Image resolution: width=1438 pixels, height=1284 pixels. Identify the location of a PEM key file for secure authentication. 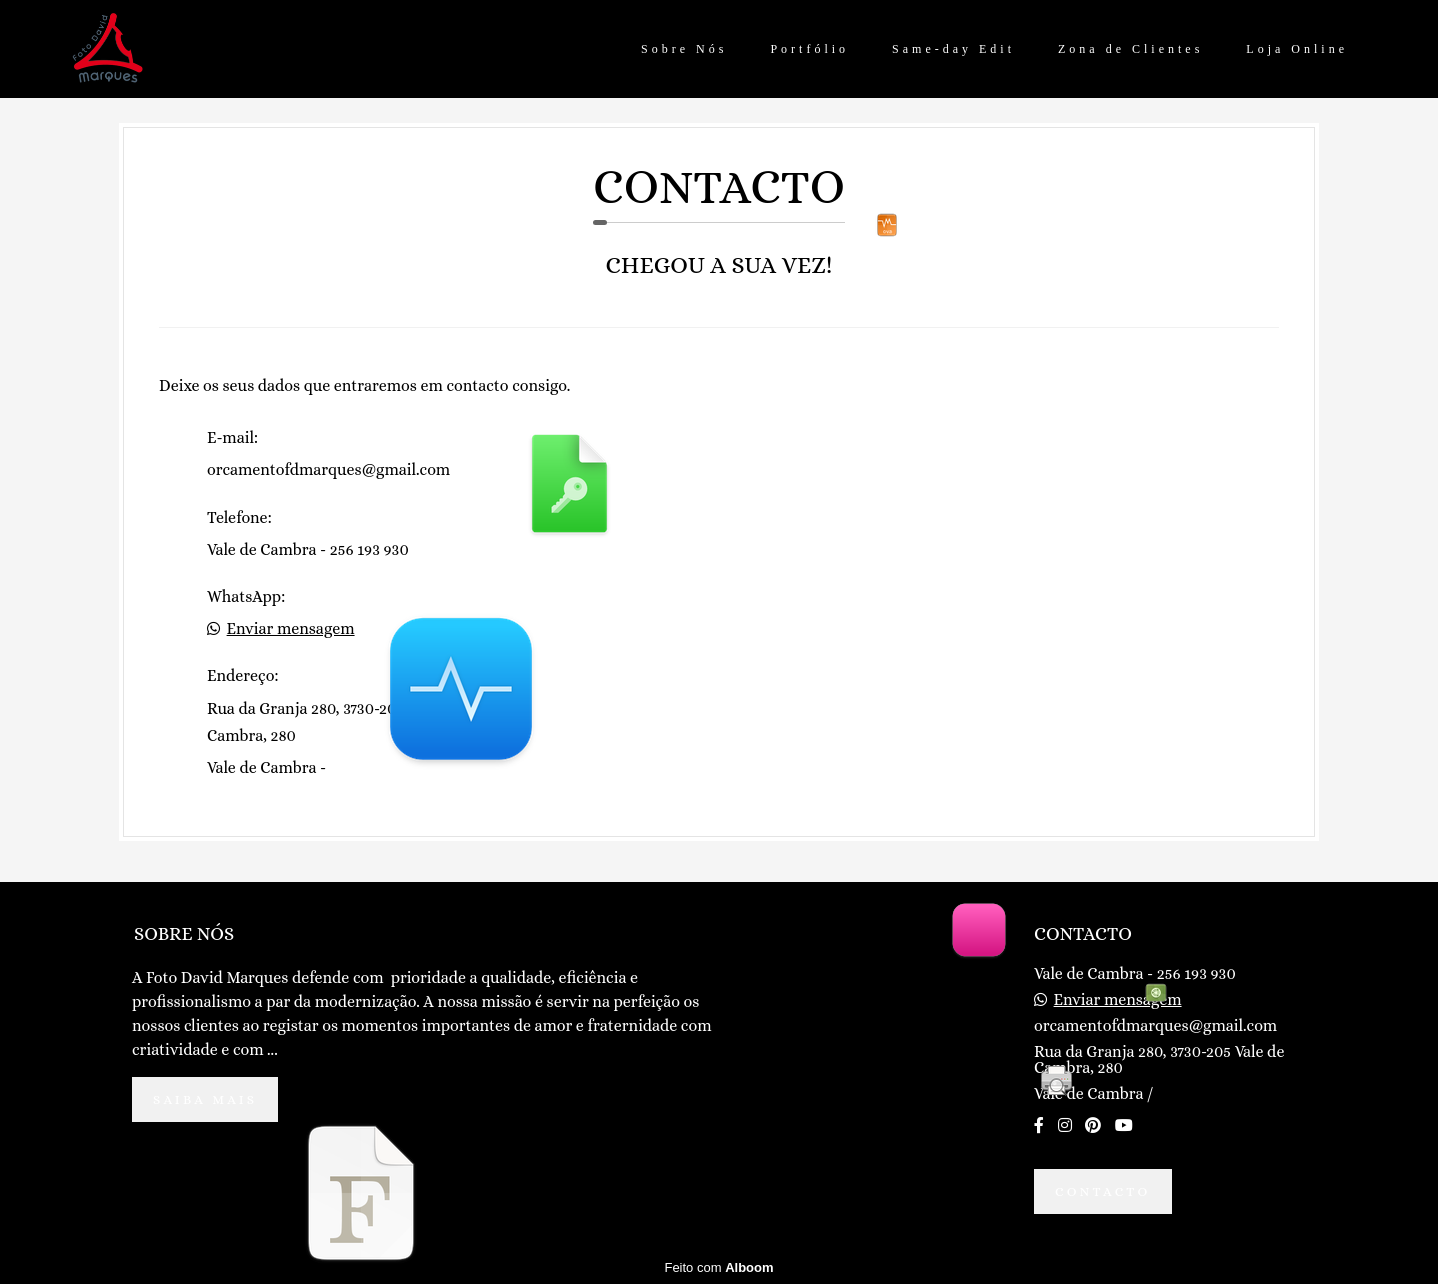
(569, 485).